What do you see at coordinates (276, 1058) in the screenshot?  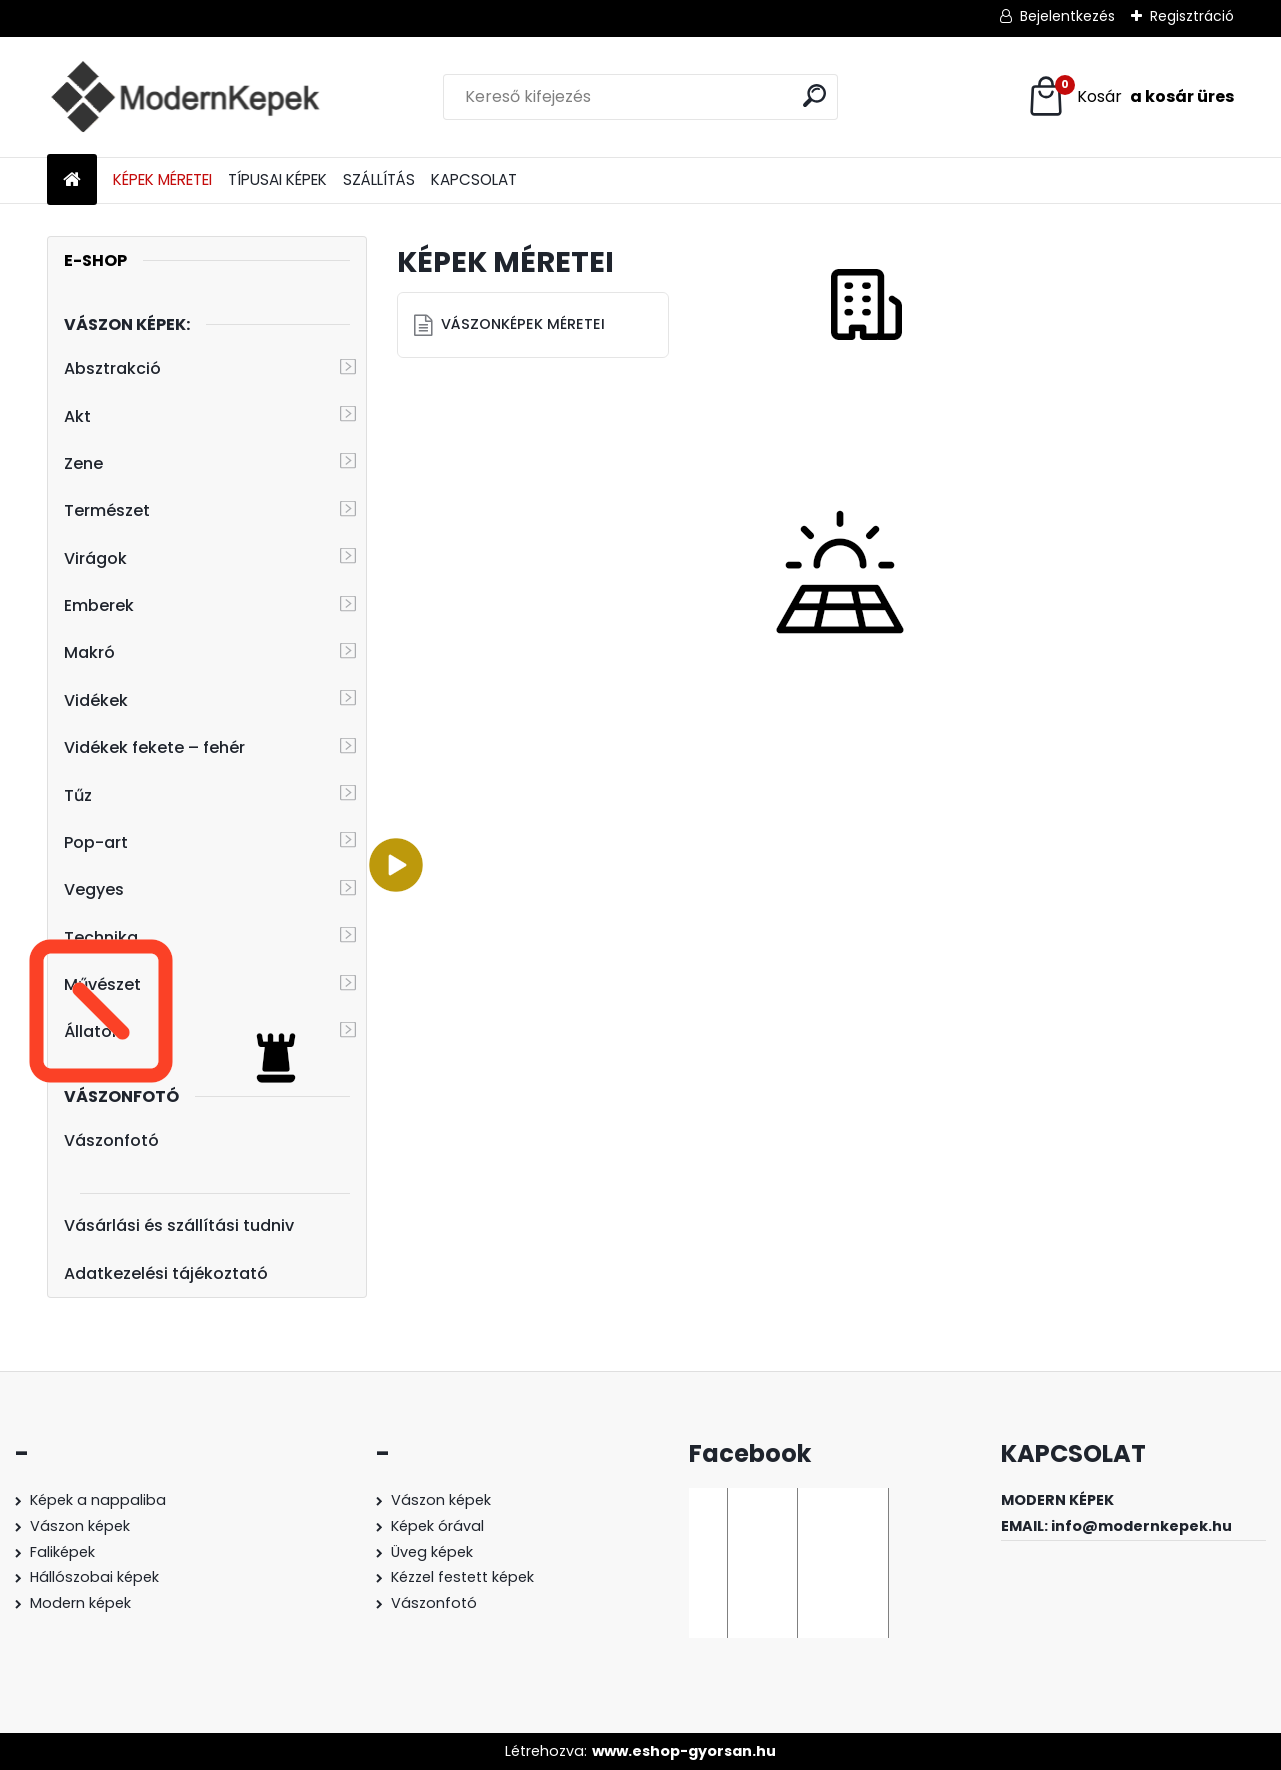 I see `play chess or access board games` at bounding box center [276, 1058].